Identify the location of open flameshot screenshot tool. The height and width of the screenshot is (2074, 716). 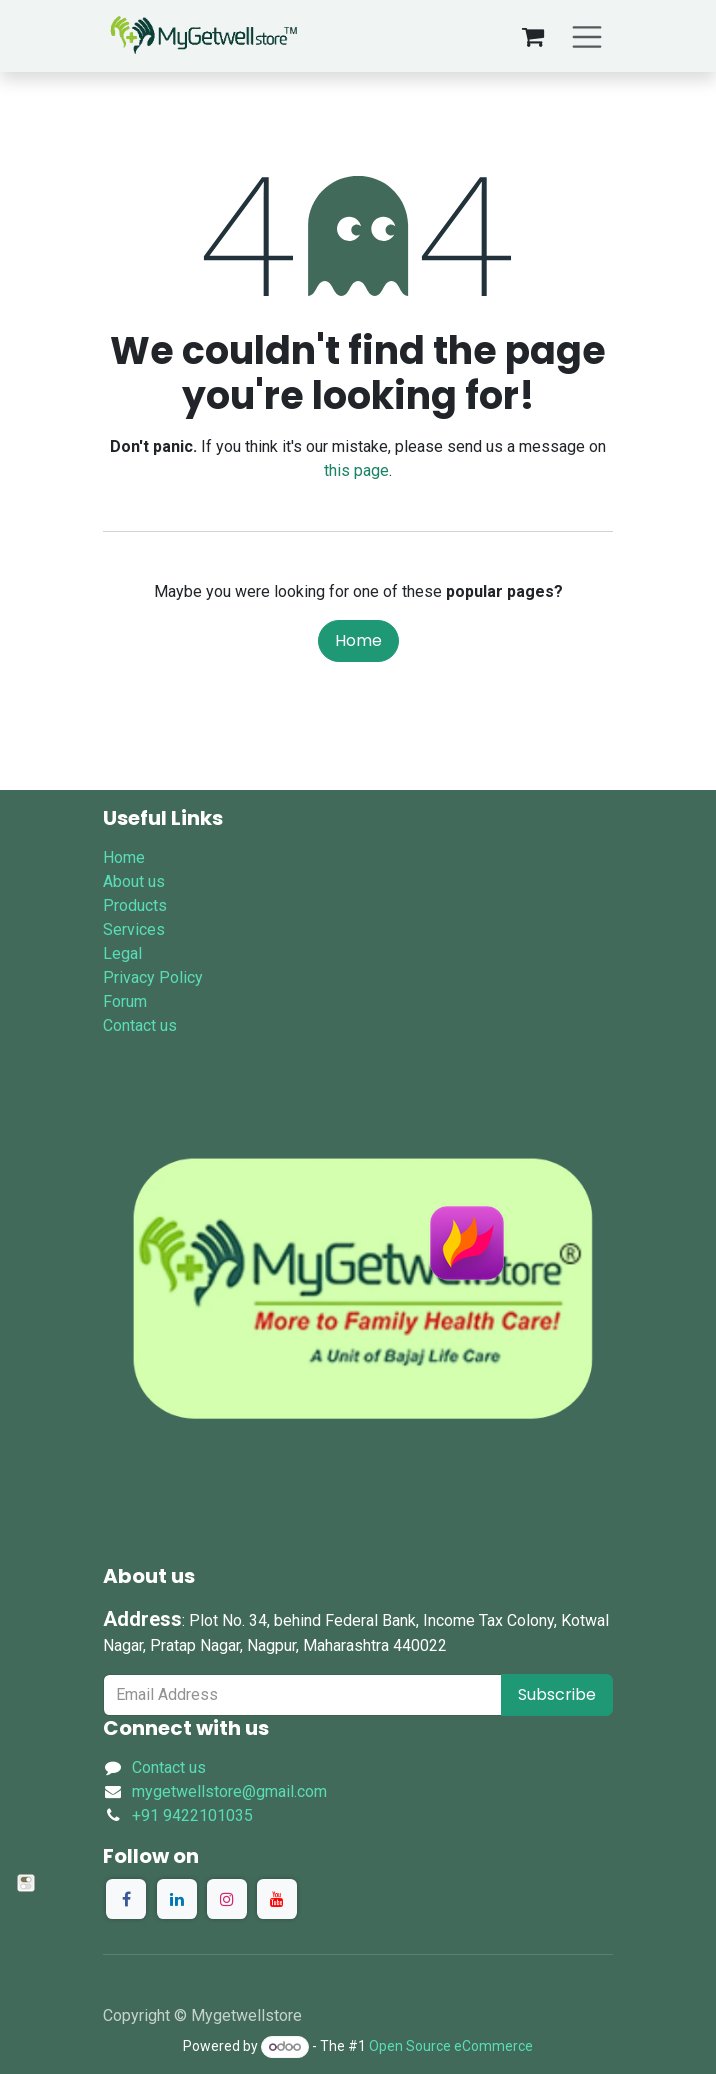
(467, 1243).